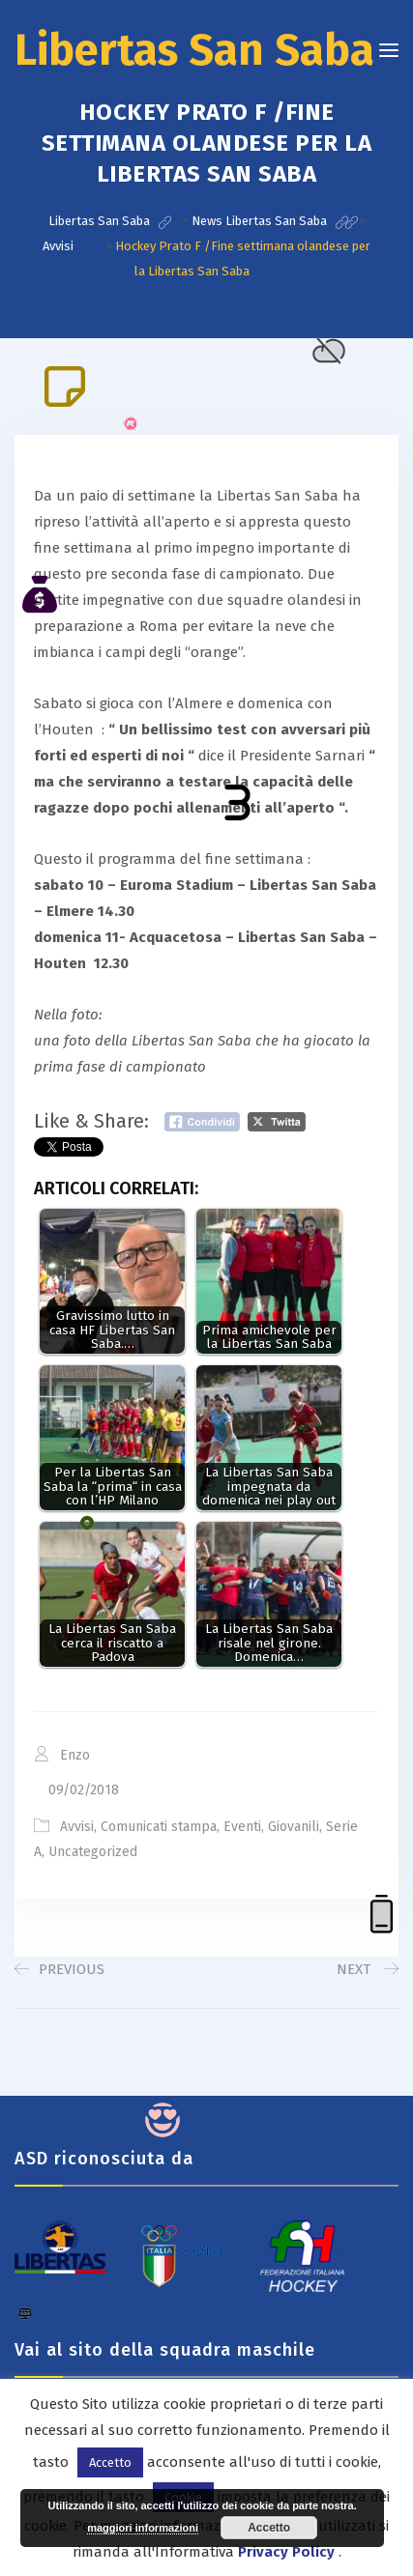  Describe the element at coordinates (65, 386) in the screenshot. I see `create a new sticky note` at that location.